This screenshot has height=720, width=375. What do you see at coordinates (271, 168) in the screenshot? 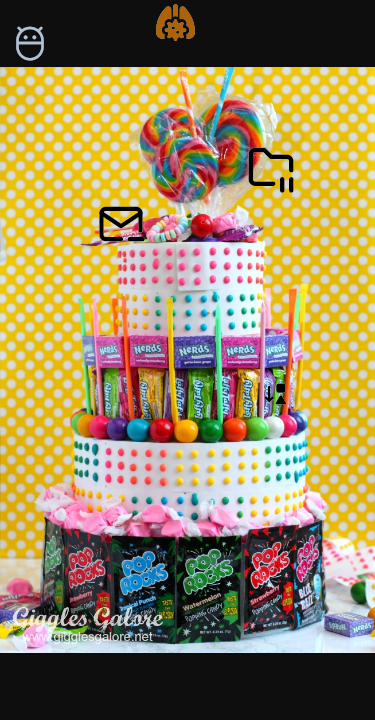
I see `pause folder sync or backup` at bounding box center [271, 168].